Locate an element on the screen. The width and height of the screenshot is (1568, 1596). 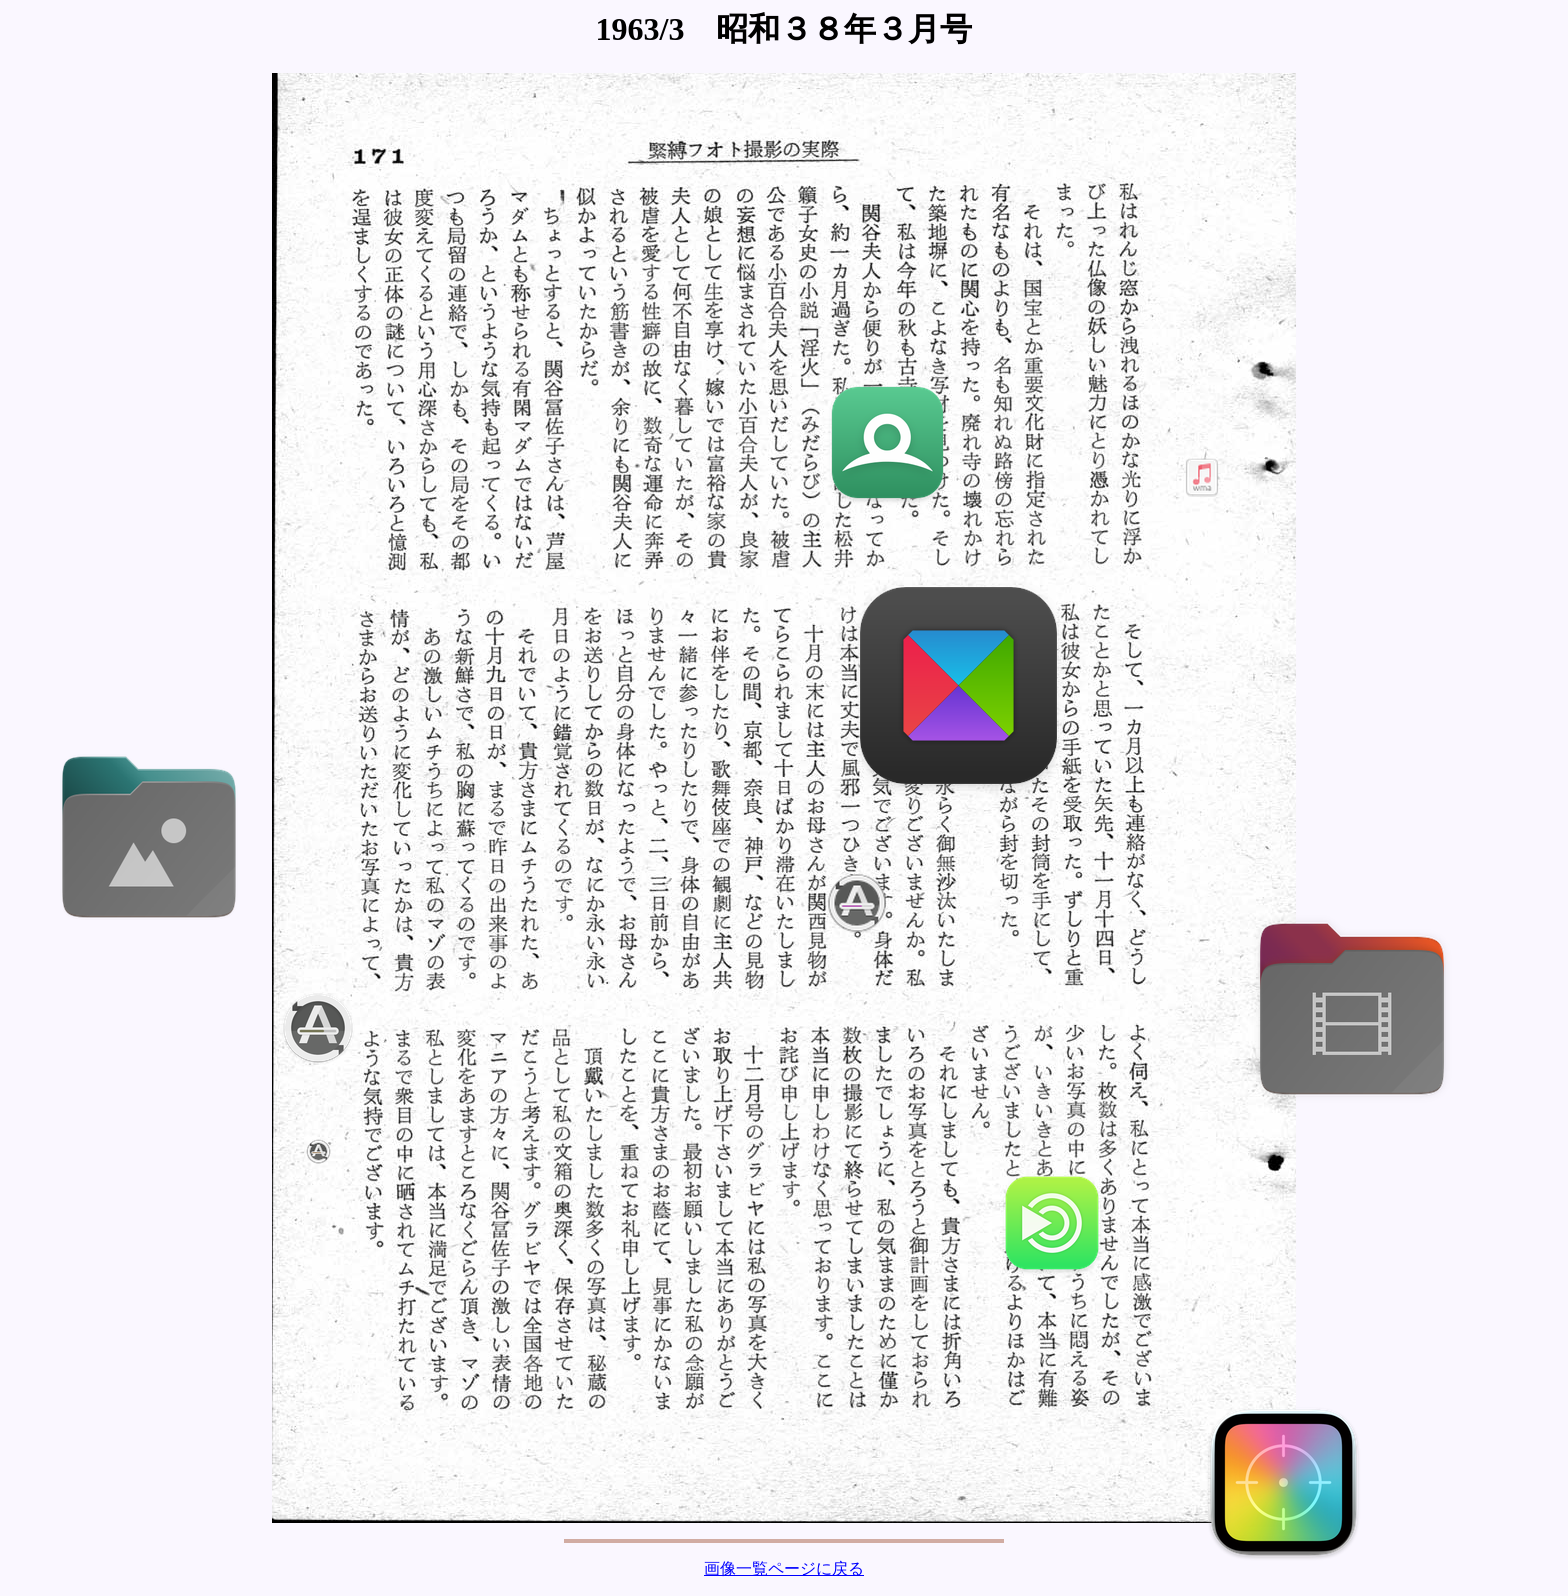
open the mate desktop environment app is located at coordinates (1052, 1223).